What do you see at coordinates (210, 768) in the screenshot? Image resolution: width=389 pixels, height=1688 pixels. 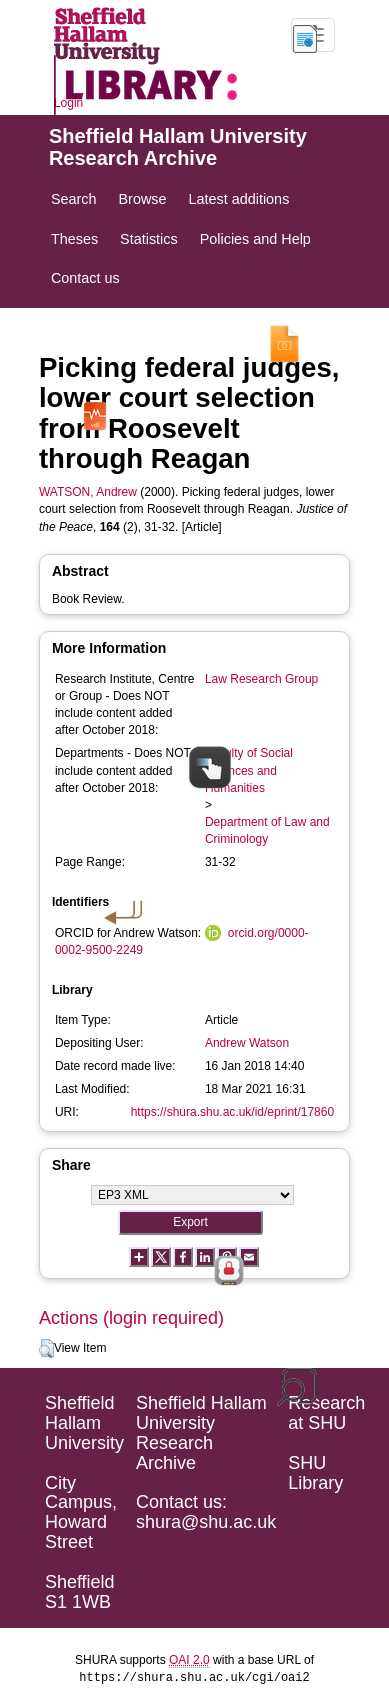 I see `open trackpad or touch gesture settings` at bounding box center [210, 768].